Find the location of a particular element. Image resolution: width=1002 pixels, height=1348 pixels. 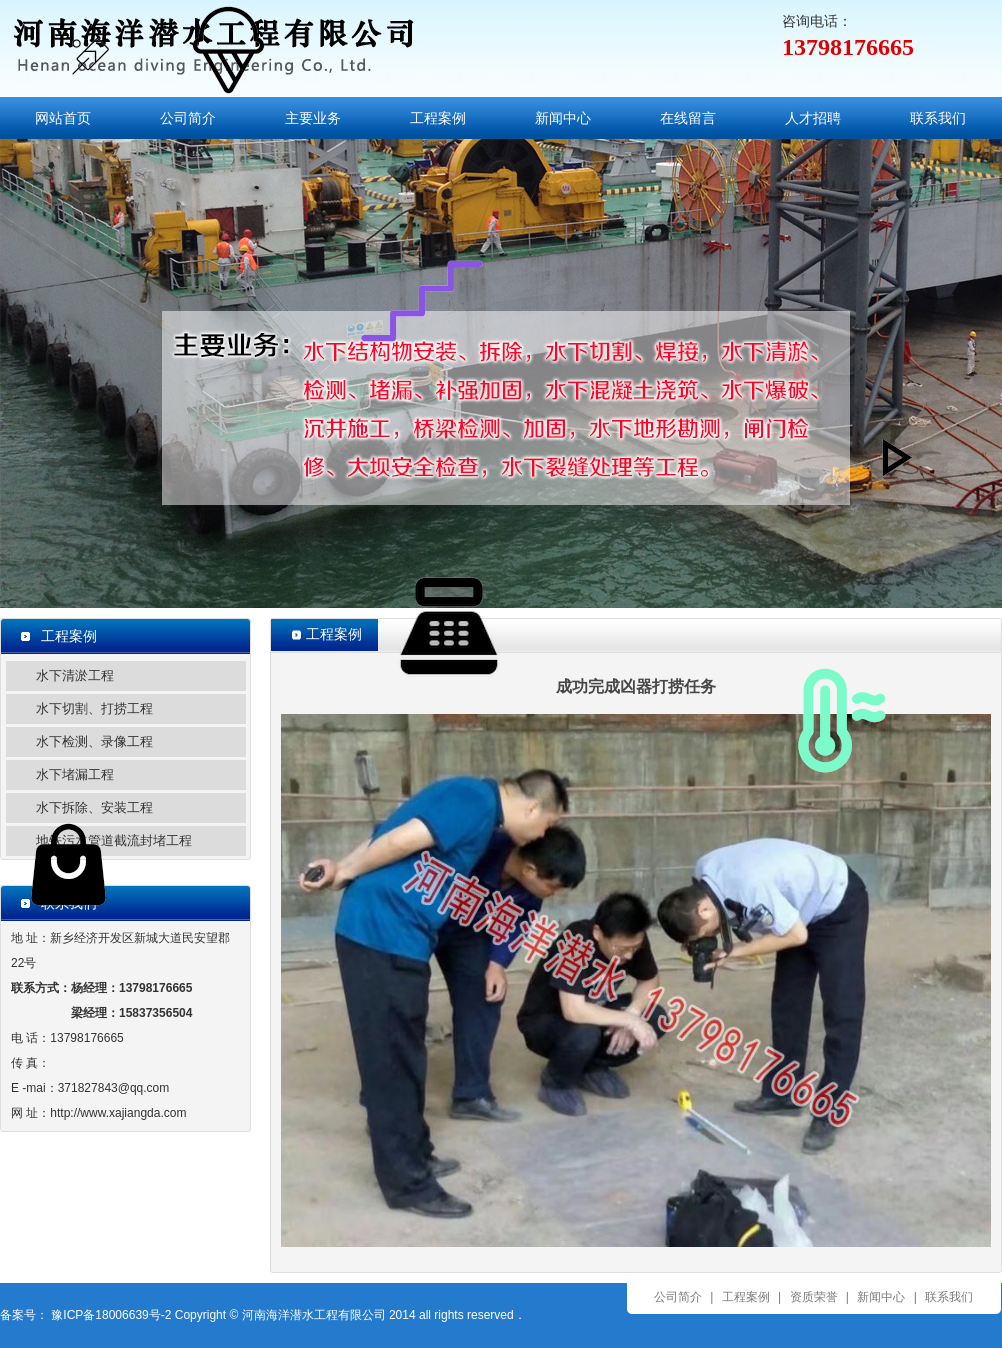

indicates high temperature or heat warning is located at coordinates (833, 720).